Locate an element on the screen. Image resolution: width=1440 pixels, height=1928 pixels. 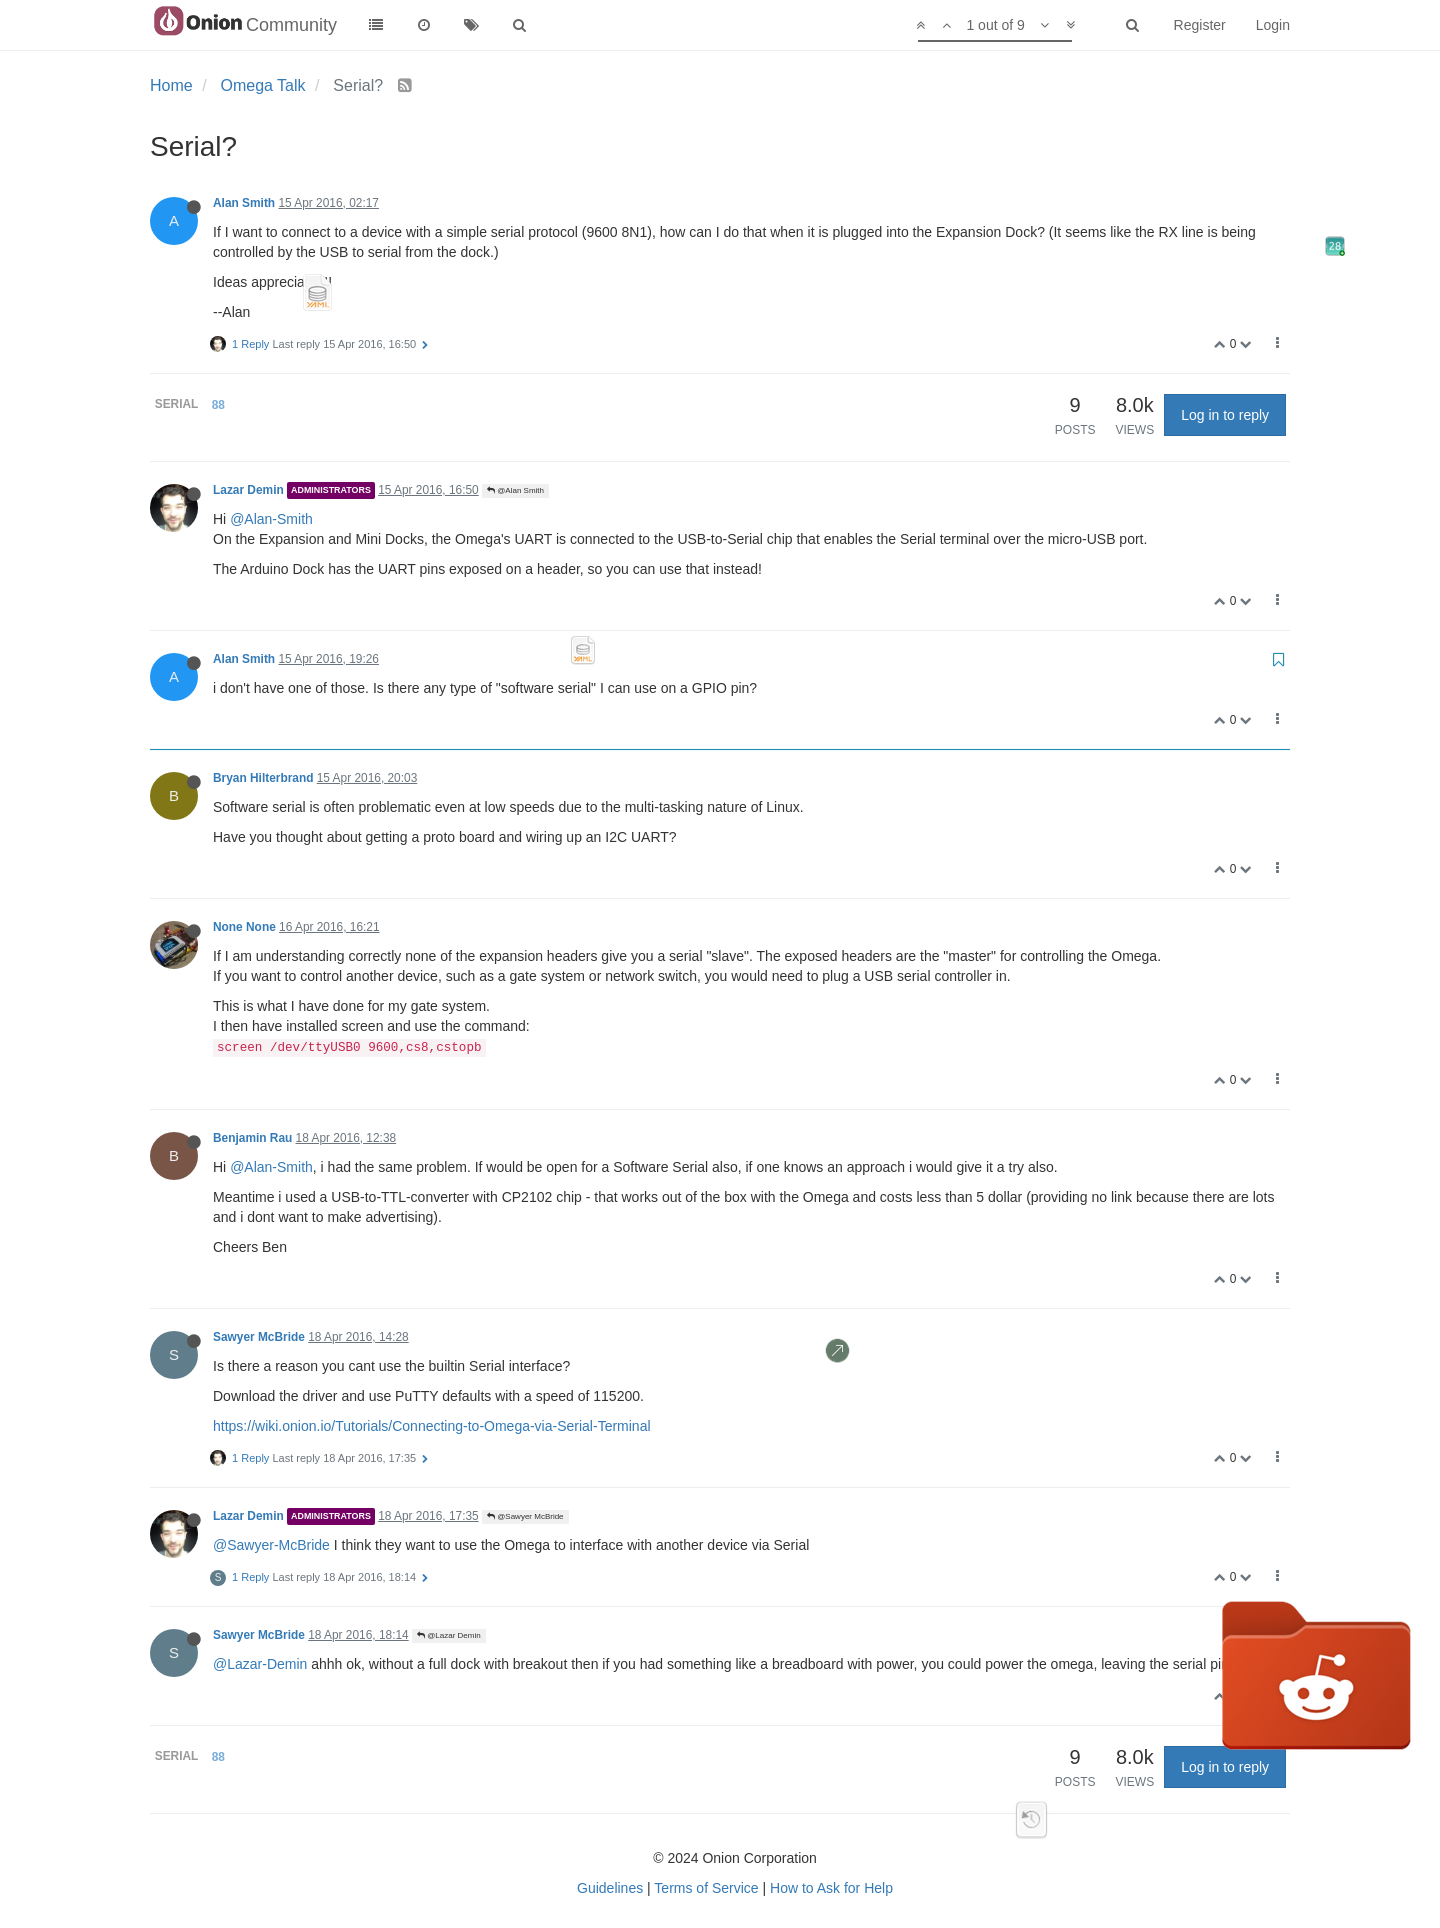
a yaml configuration file is located at coordinates (583, 650).